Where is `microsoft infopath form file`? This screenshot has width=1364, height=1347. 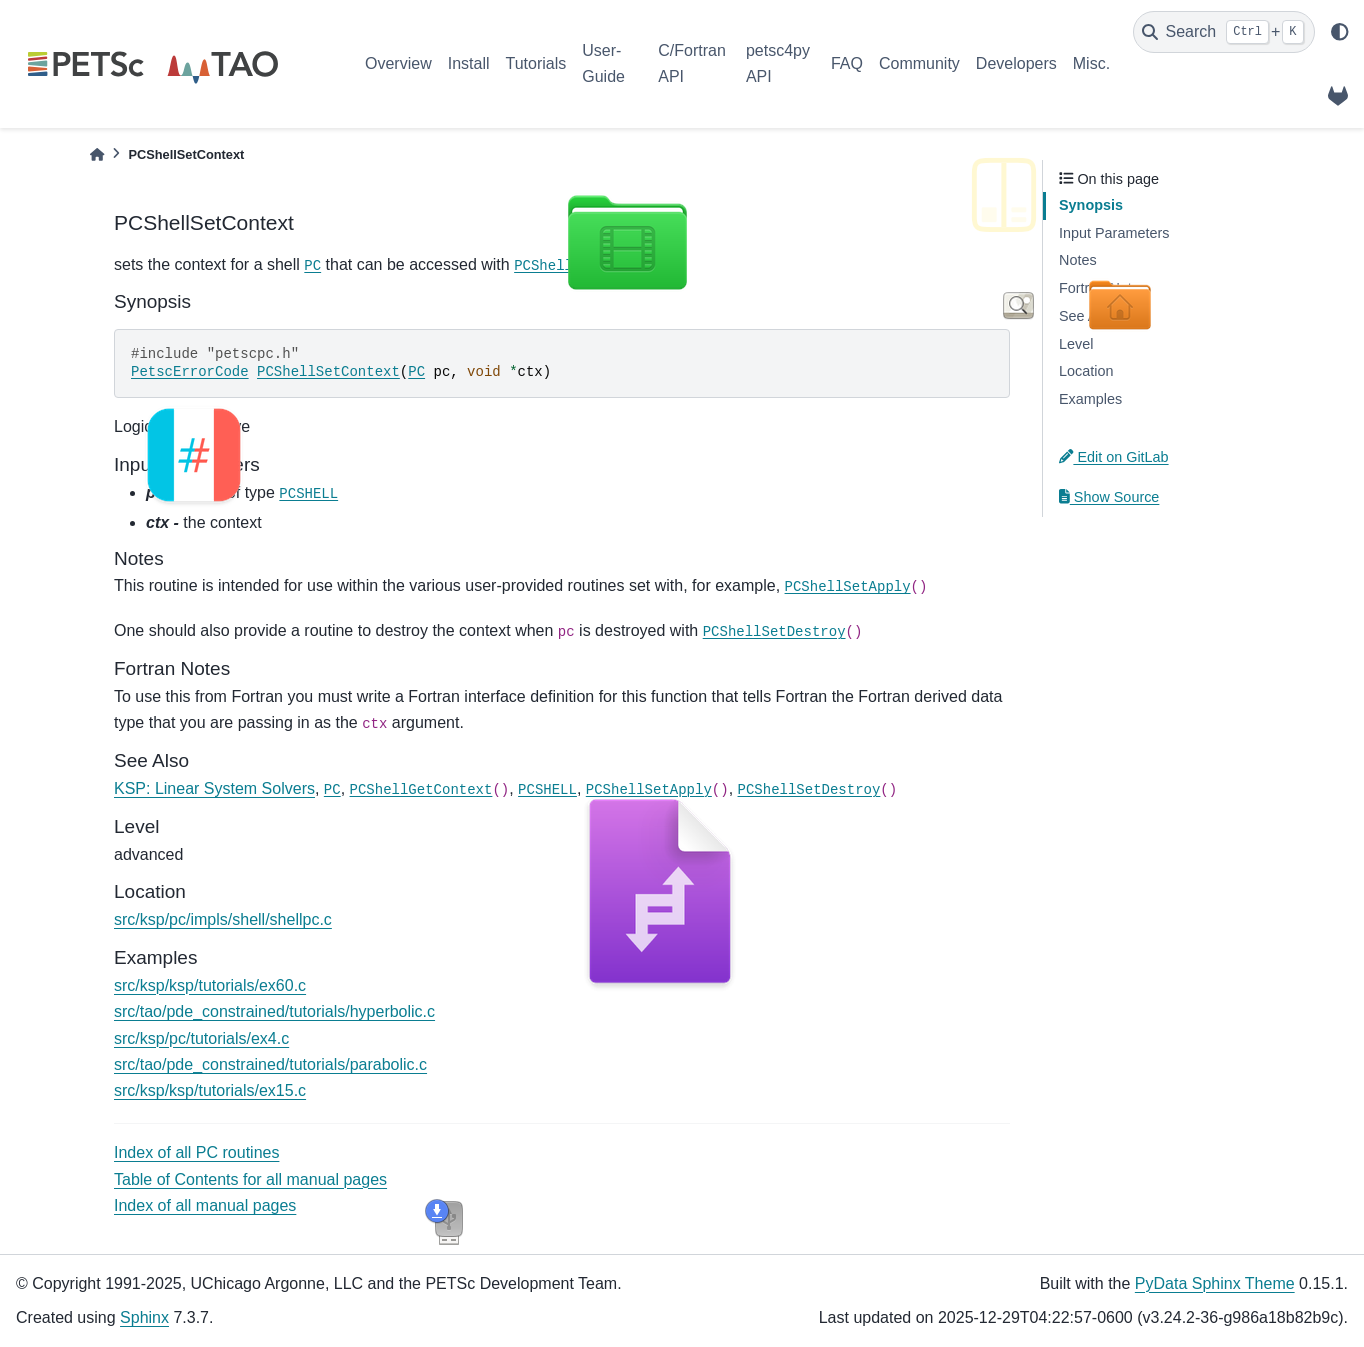 microsoft infopath form file is located at coordinates (660, 891).